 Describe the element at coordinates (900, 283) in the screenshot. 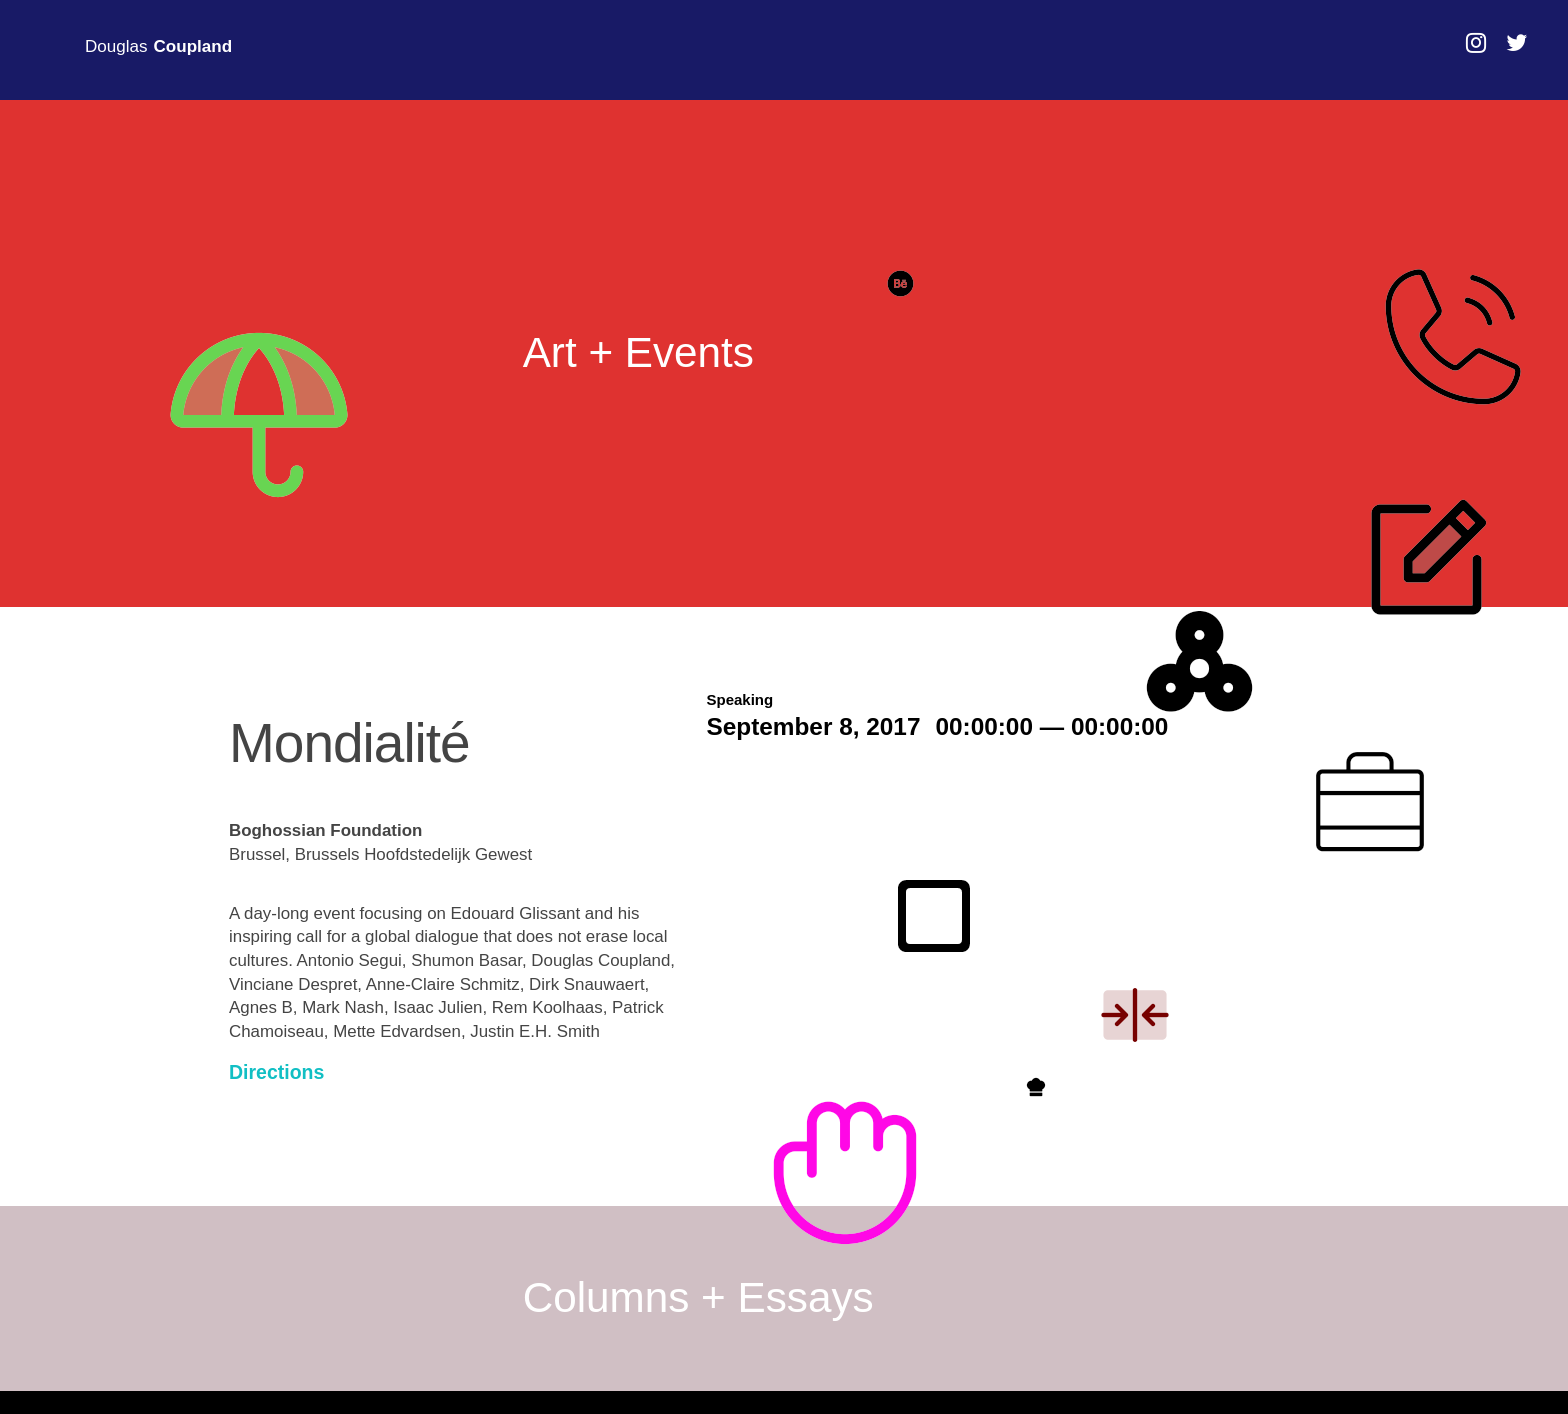

I see `view Behance portfolio` at that location.